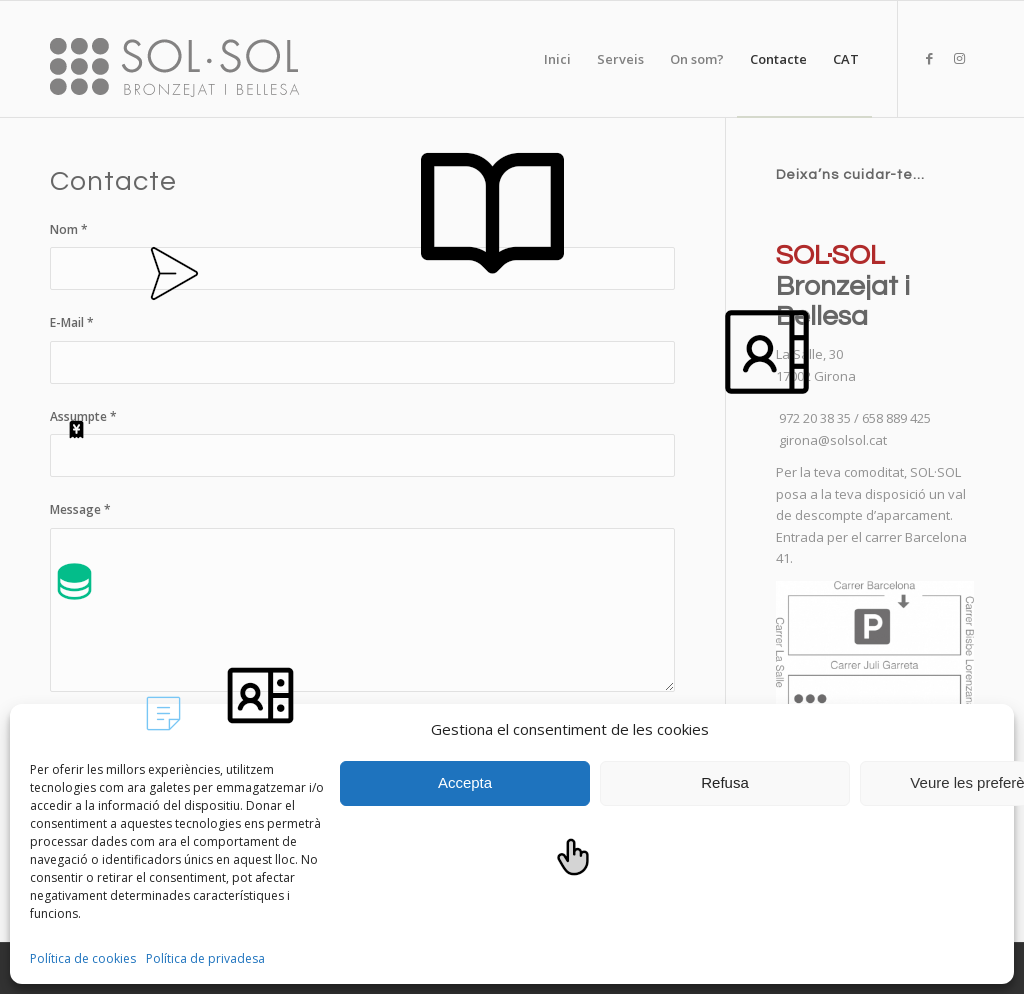 This screenshot has height=994, width=1024. I want to click on view receipt or transaction in yuan currency, so click(76, 429).